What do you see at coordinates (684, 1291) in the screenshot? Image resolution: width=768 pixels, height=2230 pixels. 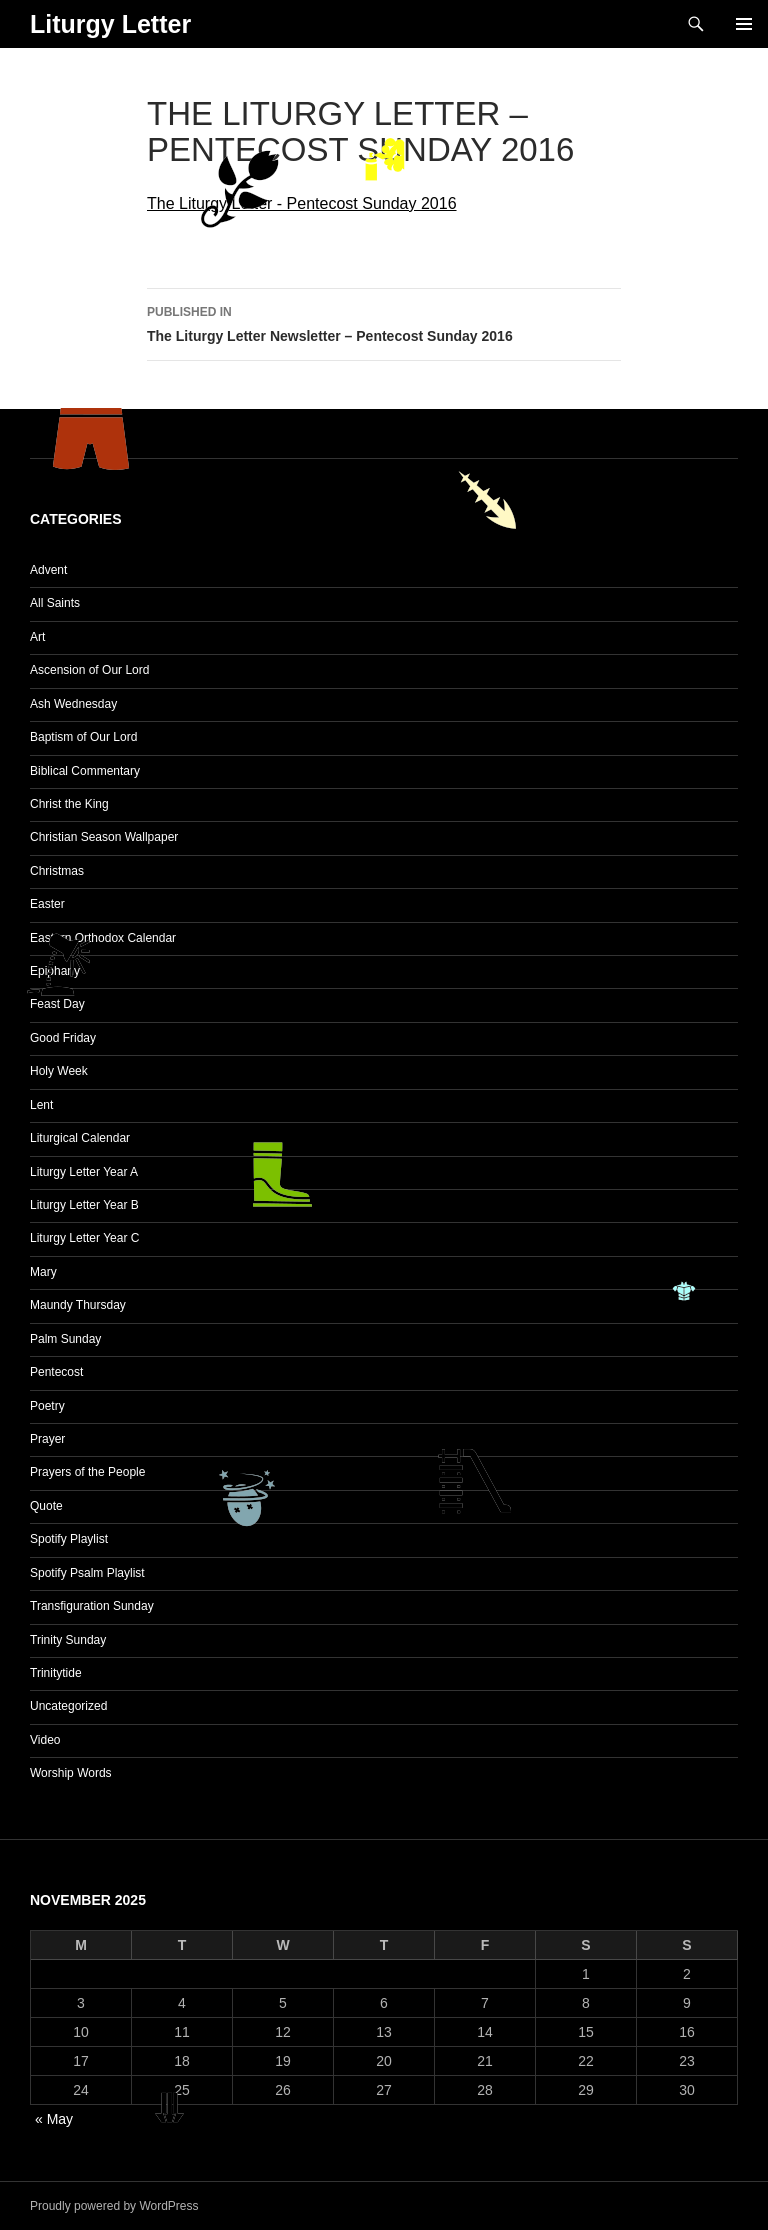 I see `equip shoulder armor to your character` at bounding box center [684, 1291].